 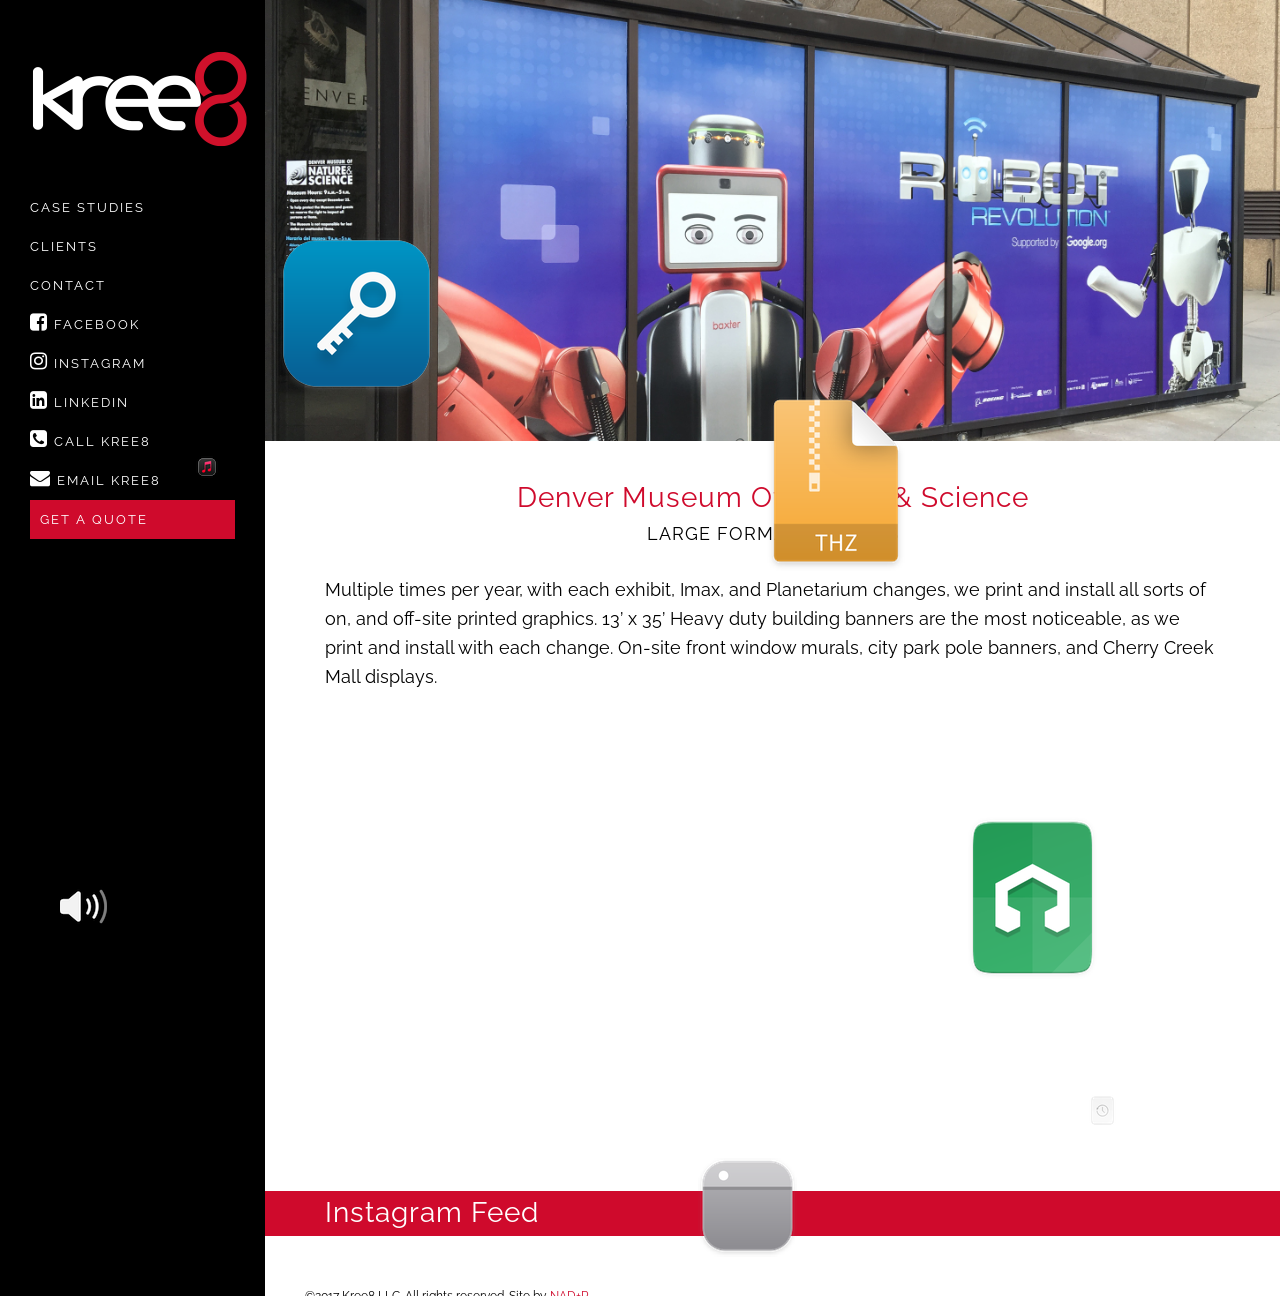 I want to click on open nextcloud password manager, so click(x=356, y=313).